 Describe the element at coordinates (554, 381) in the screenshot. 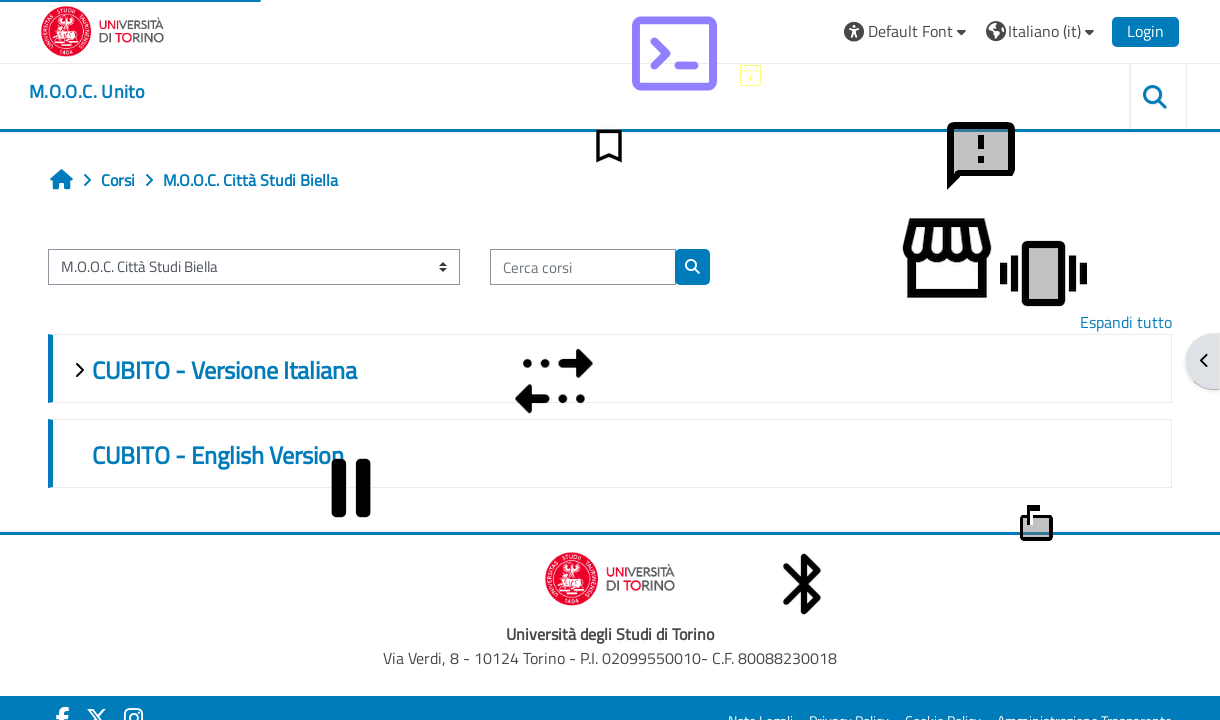

I see `view multiple stops on a route` at that location.